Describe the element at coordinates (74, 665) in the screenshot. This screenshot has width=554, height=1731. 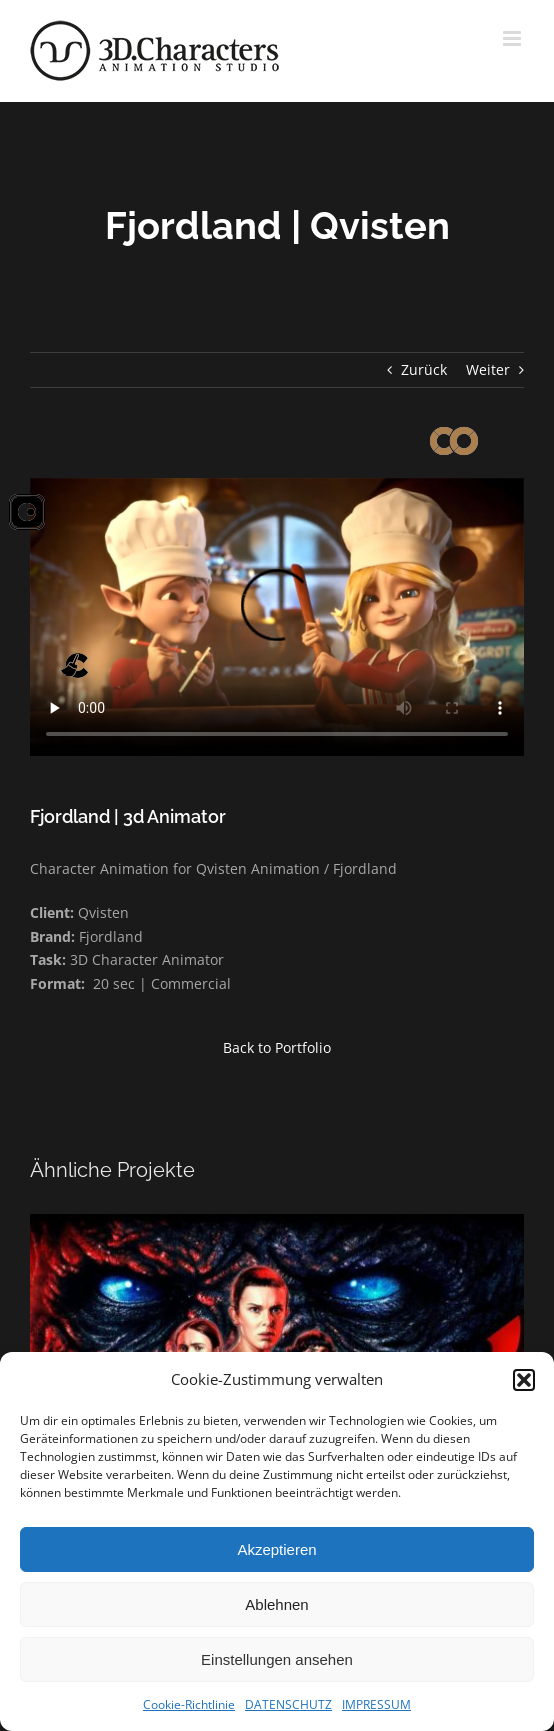
I see `open CCleaner application` at that location.